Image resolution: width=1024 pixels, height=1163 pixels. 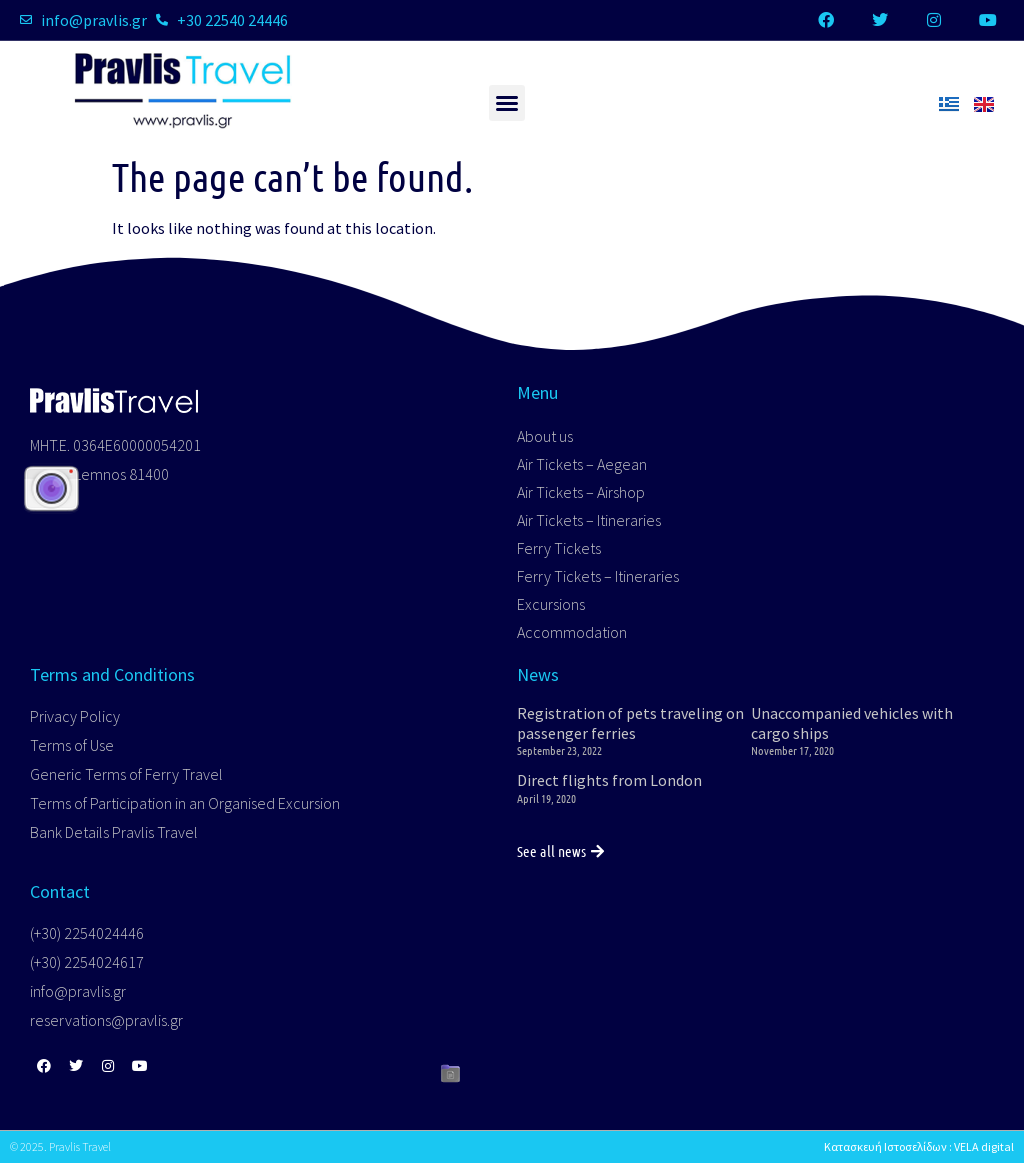 I want to click on open the cheese webcam application, so click(x=51, y=488).